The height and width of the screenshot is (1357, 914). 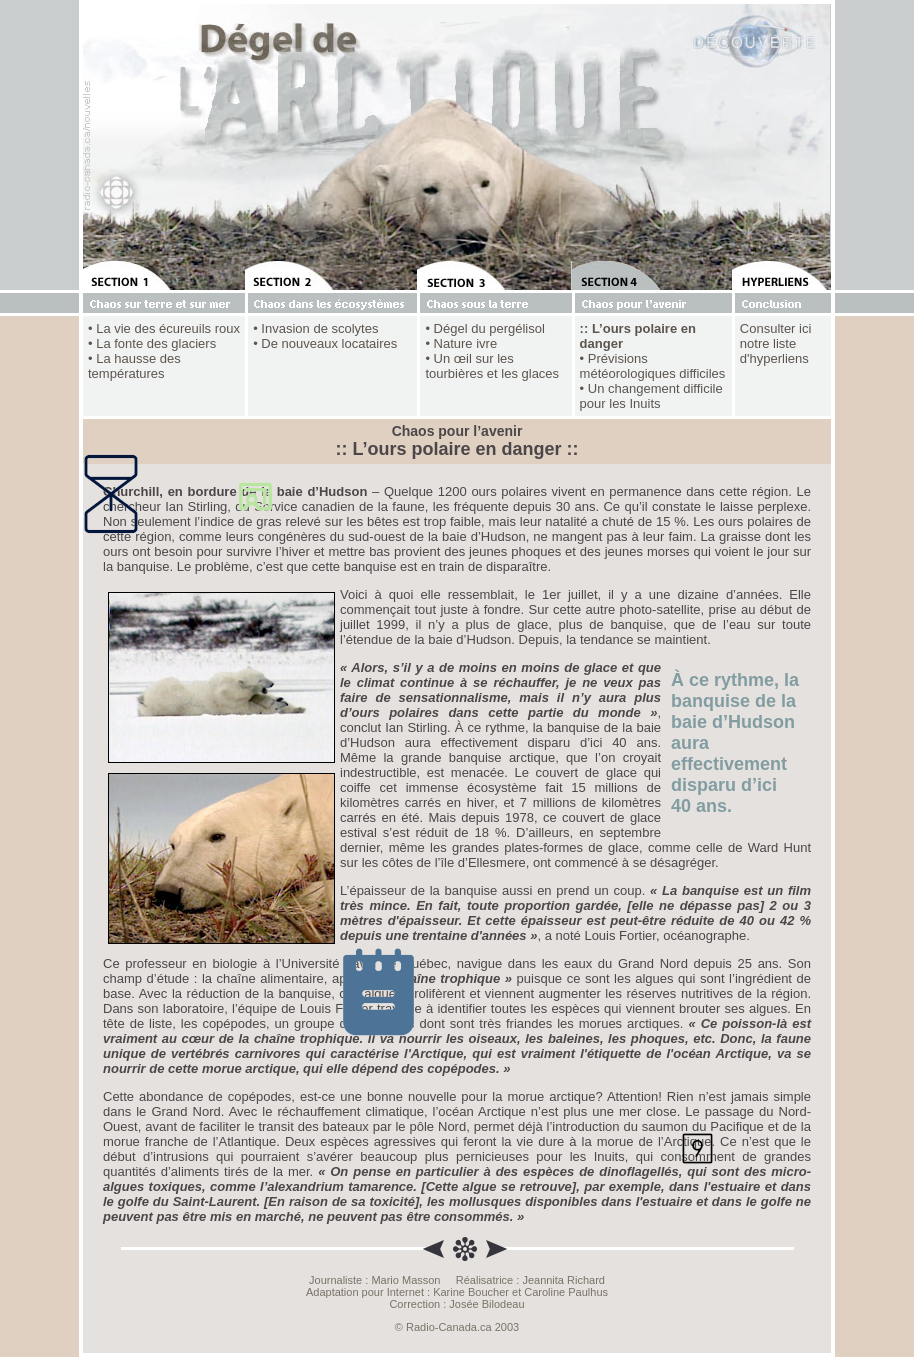 I want to click on select or input the number nine, so click(x=697, y=1148).